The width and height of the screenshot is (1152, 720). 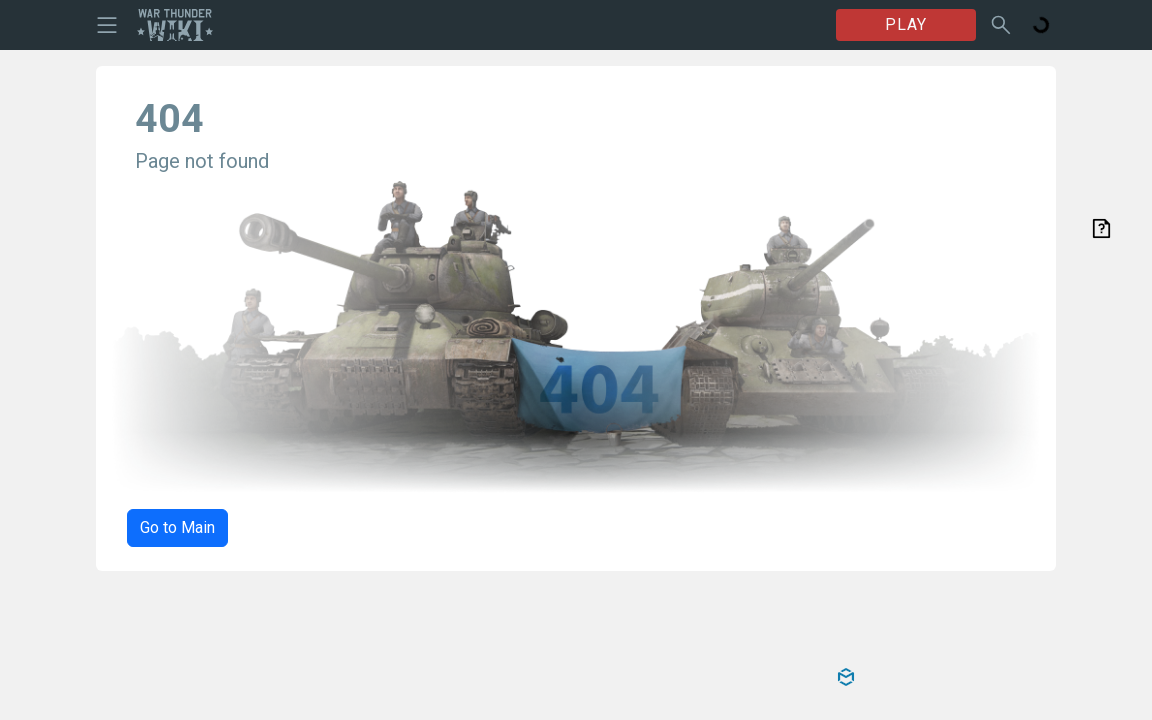 I want to click on mailtrap email testing service logo, so click(x=846, y=677).